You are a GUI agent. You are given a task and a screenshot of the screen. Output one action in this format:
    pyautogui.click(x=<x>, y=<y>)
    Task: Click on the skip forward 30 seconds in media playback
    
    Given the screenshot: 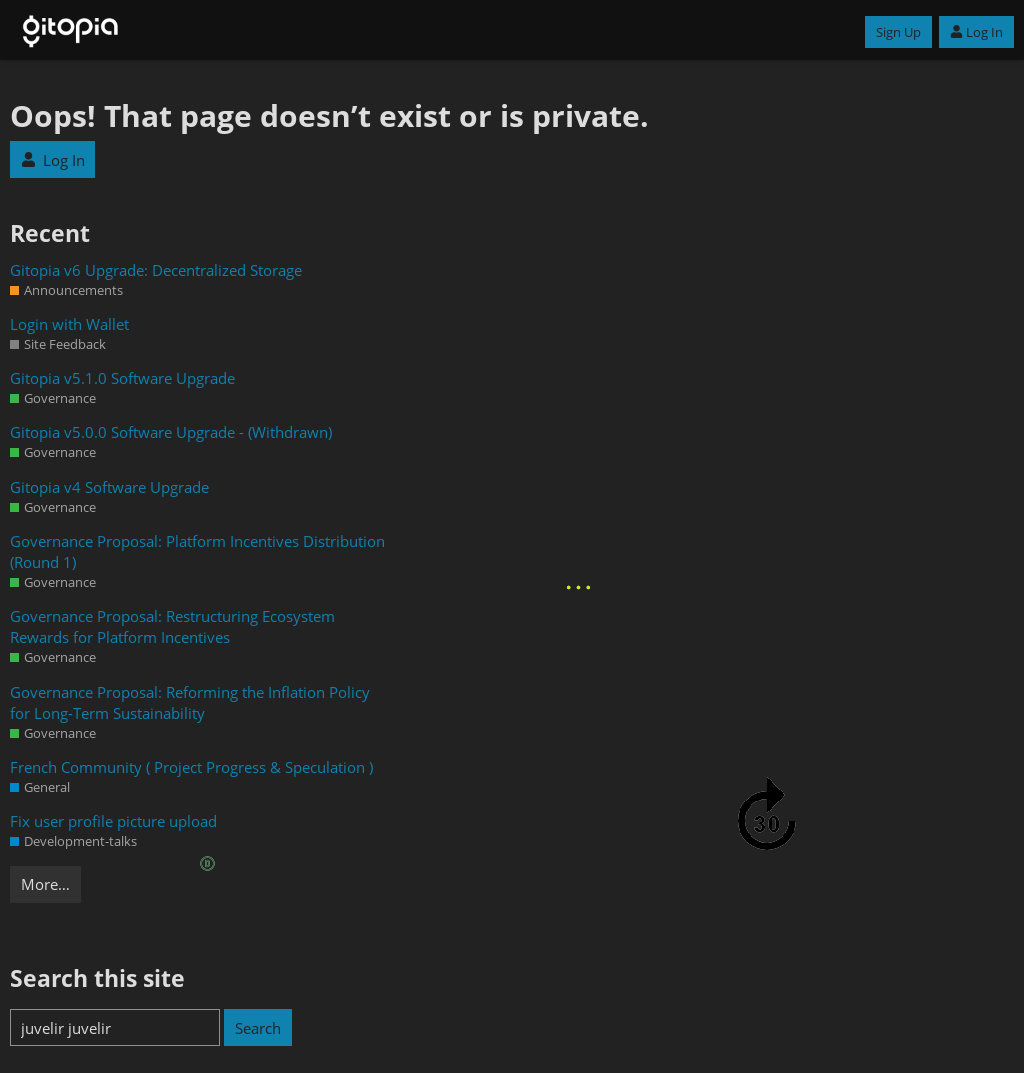 What is the action you would take?
    pyautogui.click(x=767, y=817)
    